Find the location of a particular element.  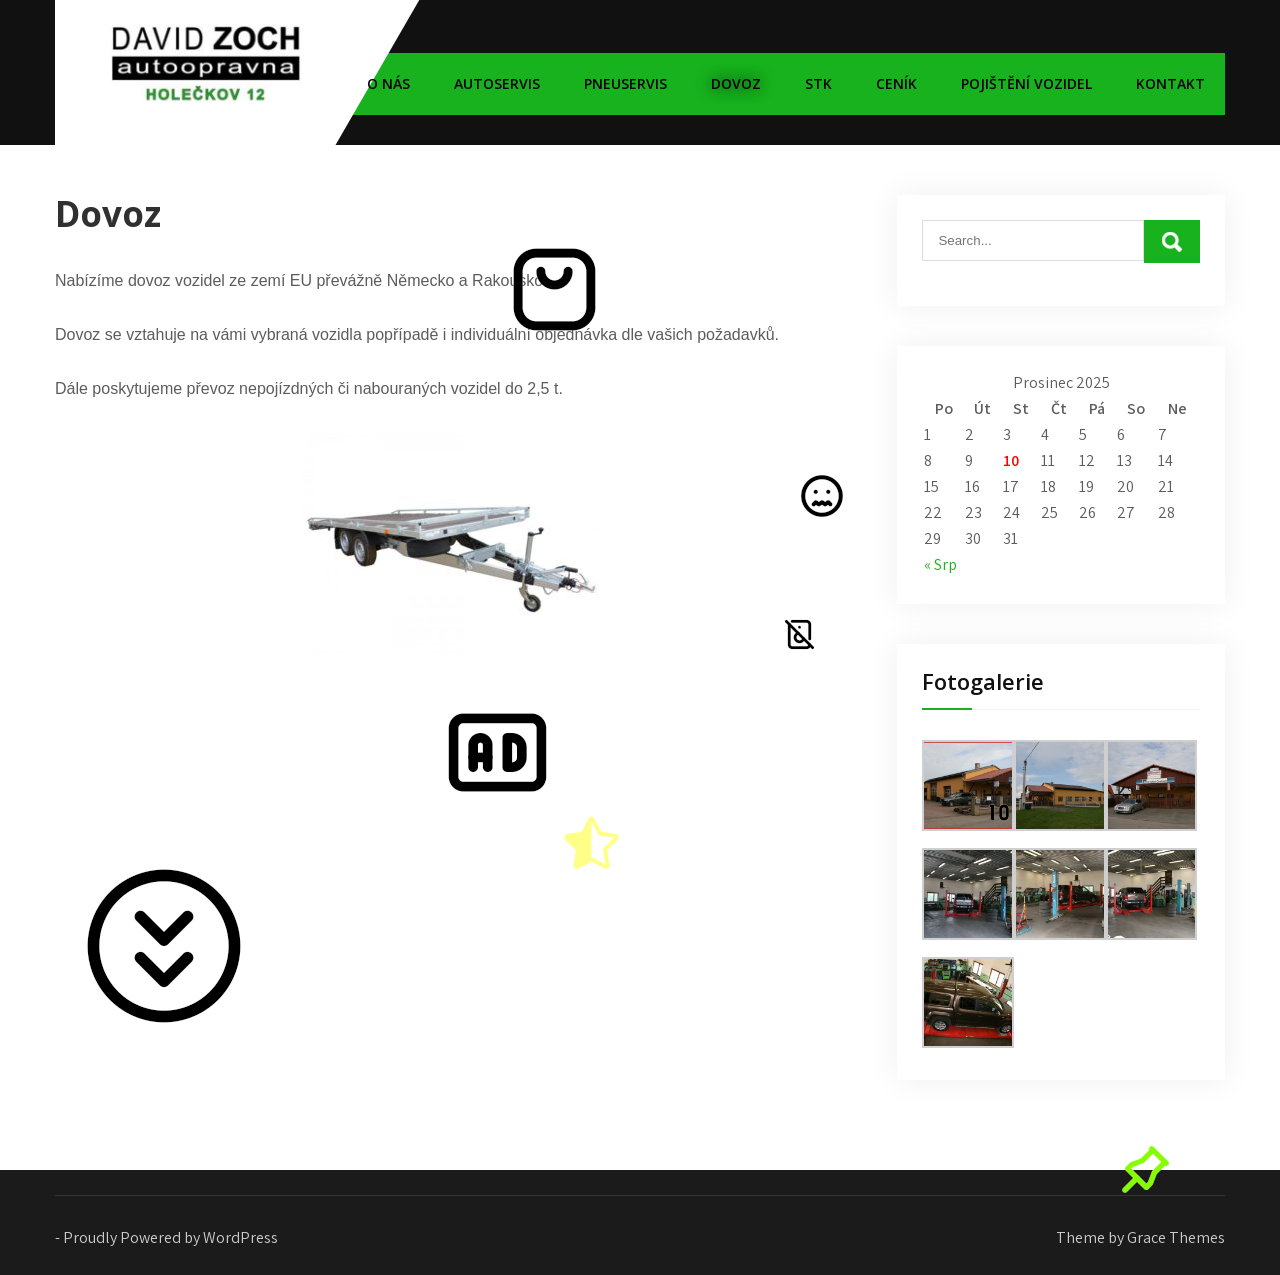

indicates item number 10 in a list or sequence is located at coordinates (997, 812).